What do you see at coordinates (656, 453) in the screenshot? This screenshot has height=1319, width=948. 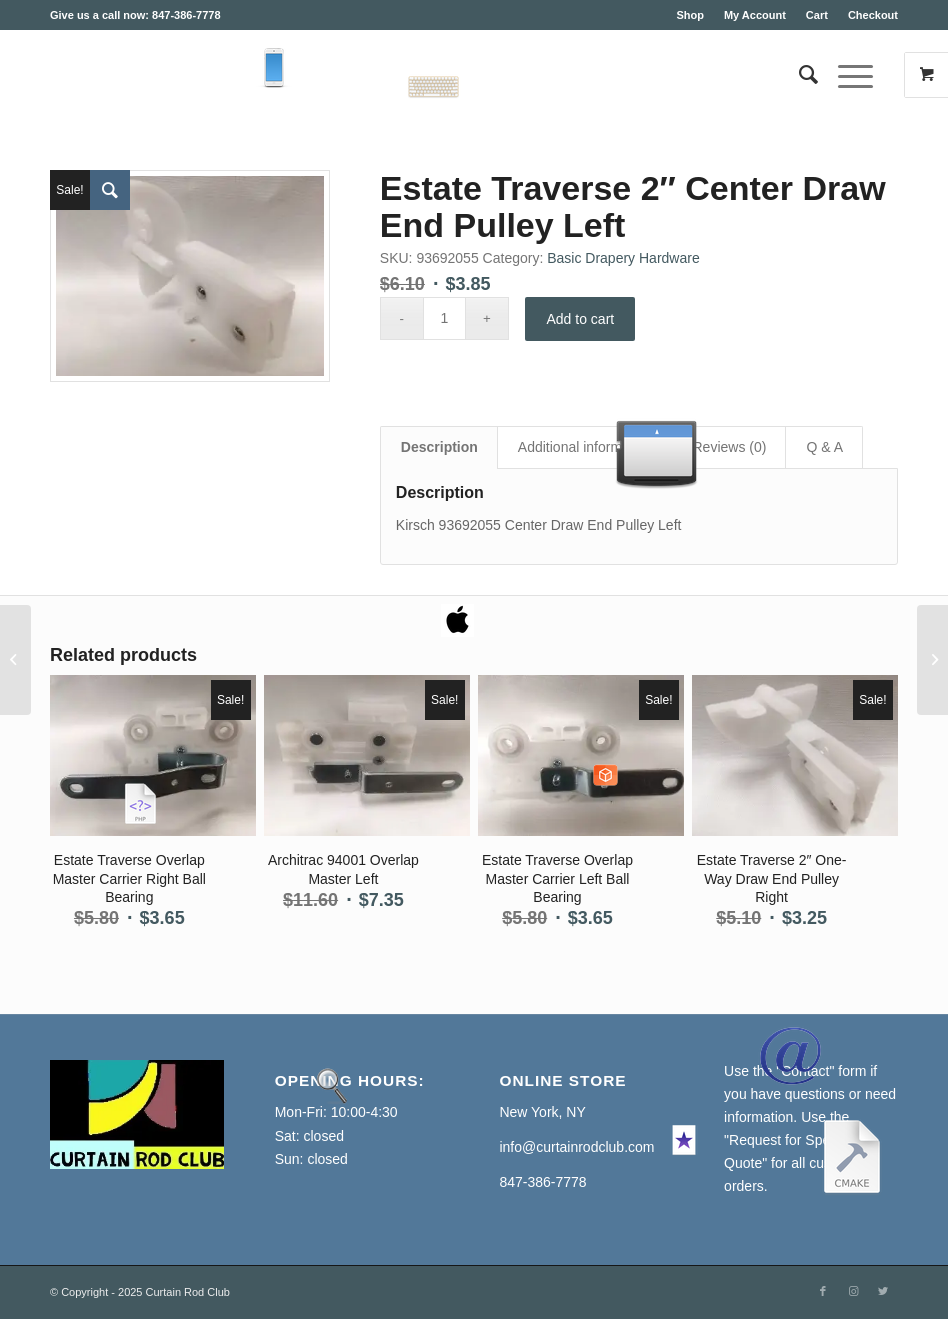 I see `open adobe xd application` at bounding box center [656, 453].